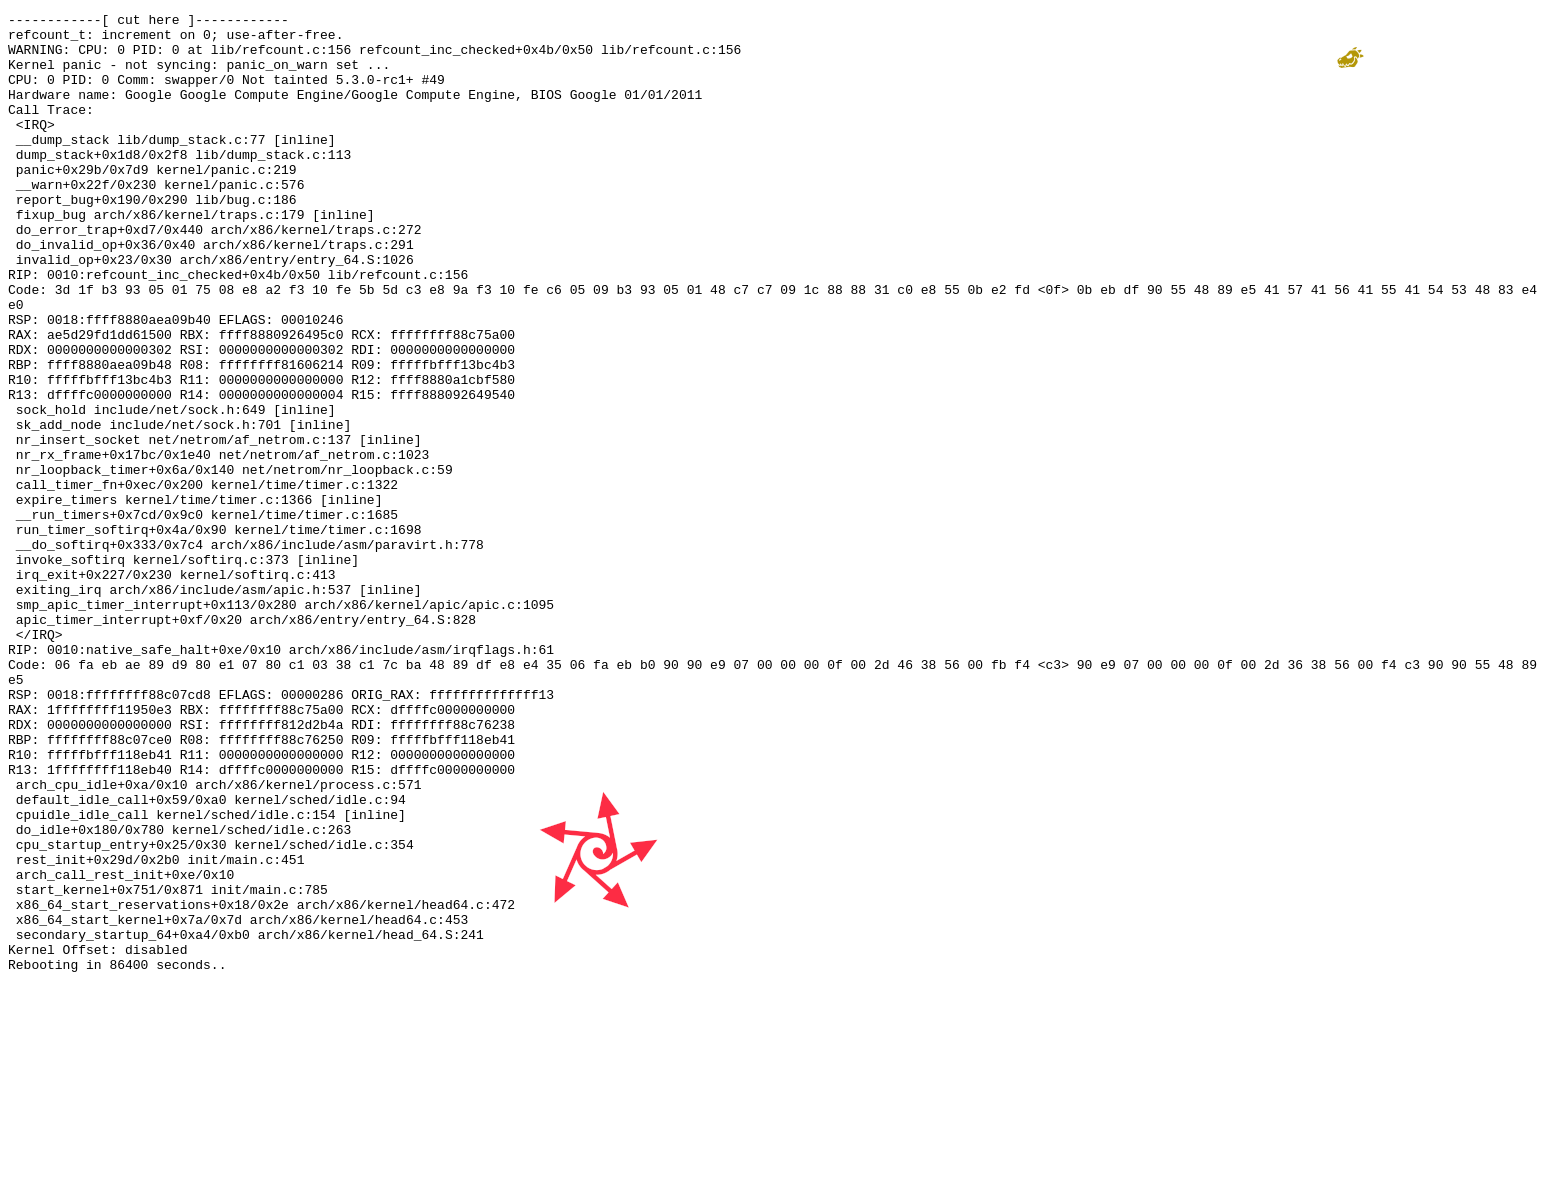 The image size is (1568, 1178). What do you see at coordinates (1350, 57) in the screenshot?
I see `access dragon or beast-related game content` at bounding box center [1350, 57].